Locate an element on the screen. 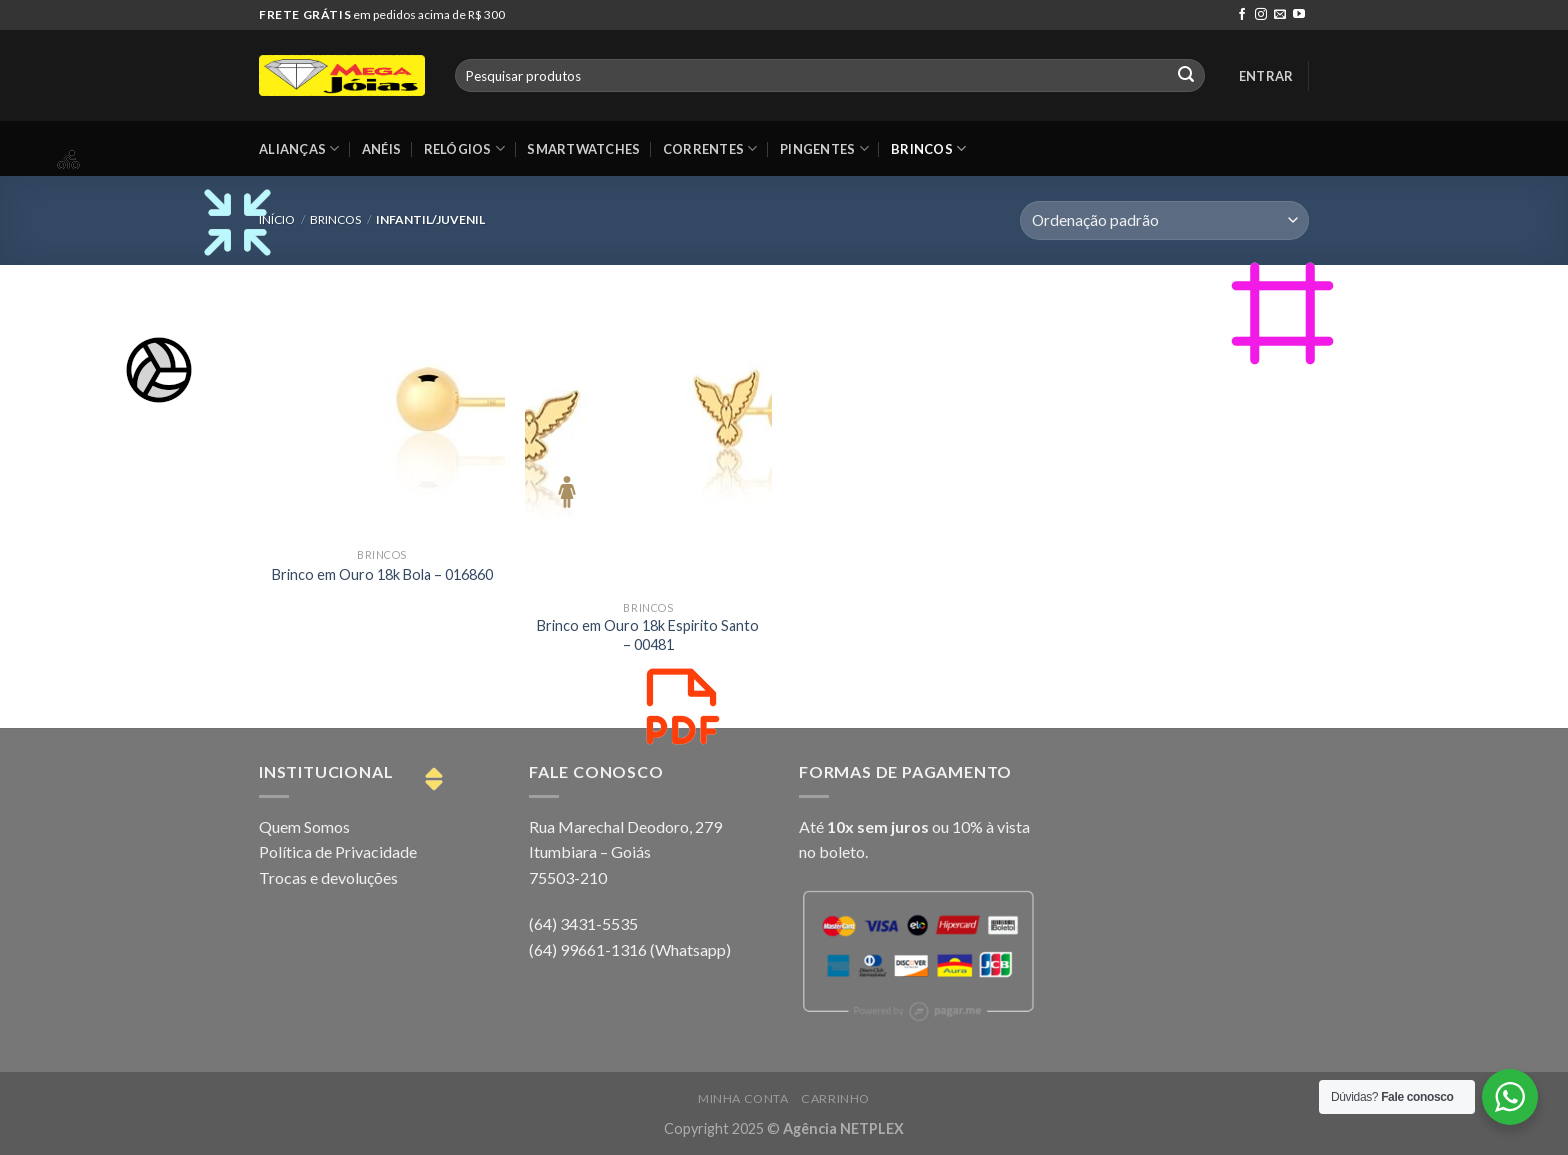 The image size is (1568, 1155). sort items in no particular order is located at coordinates (434, 779).